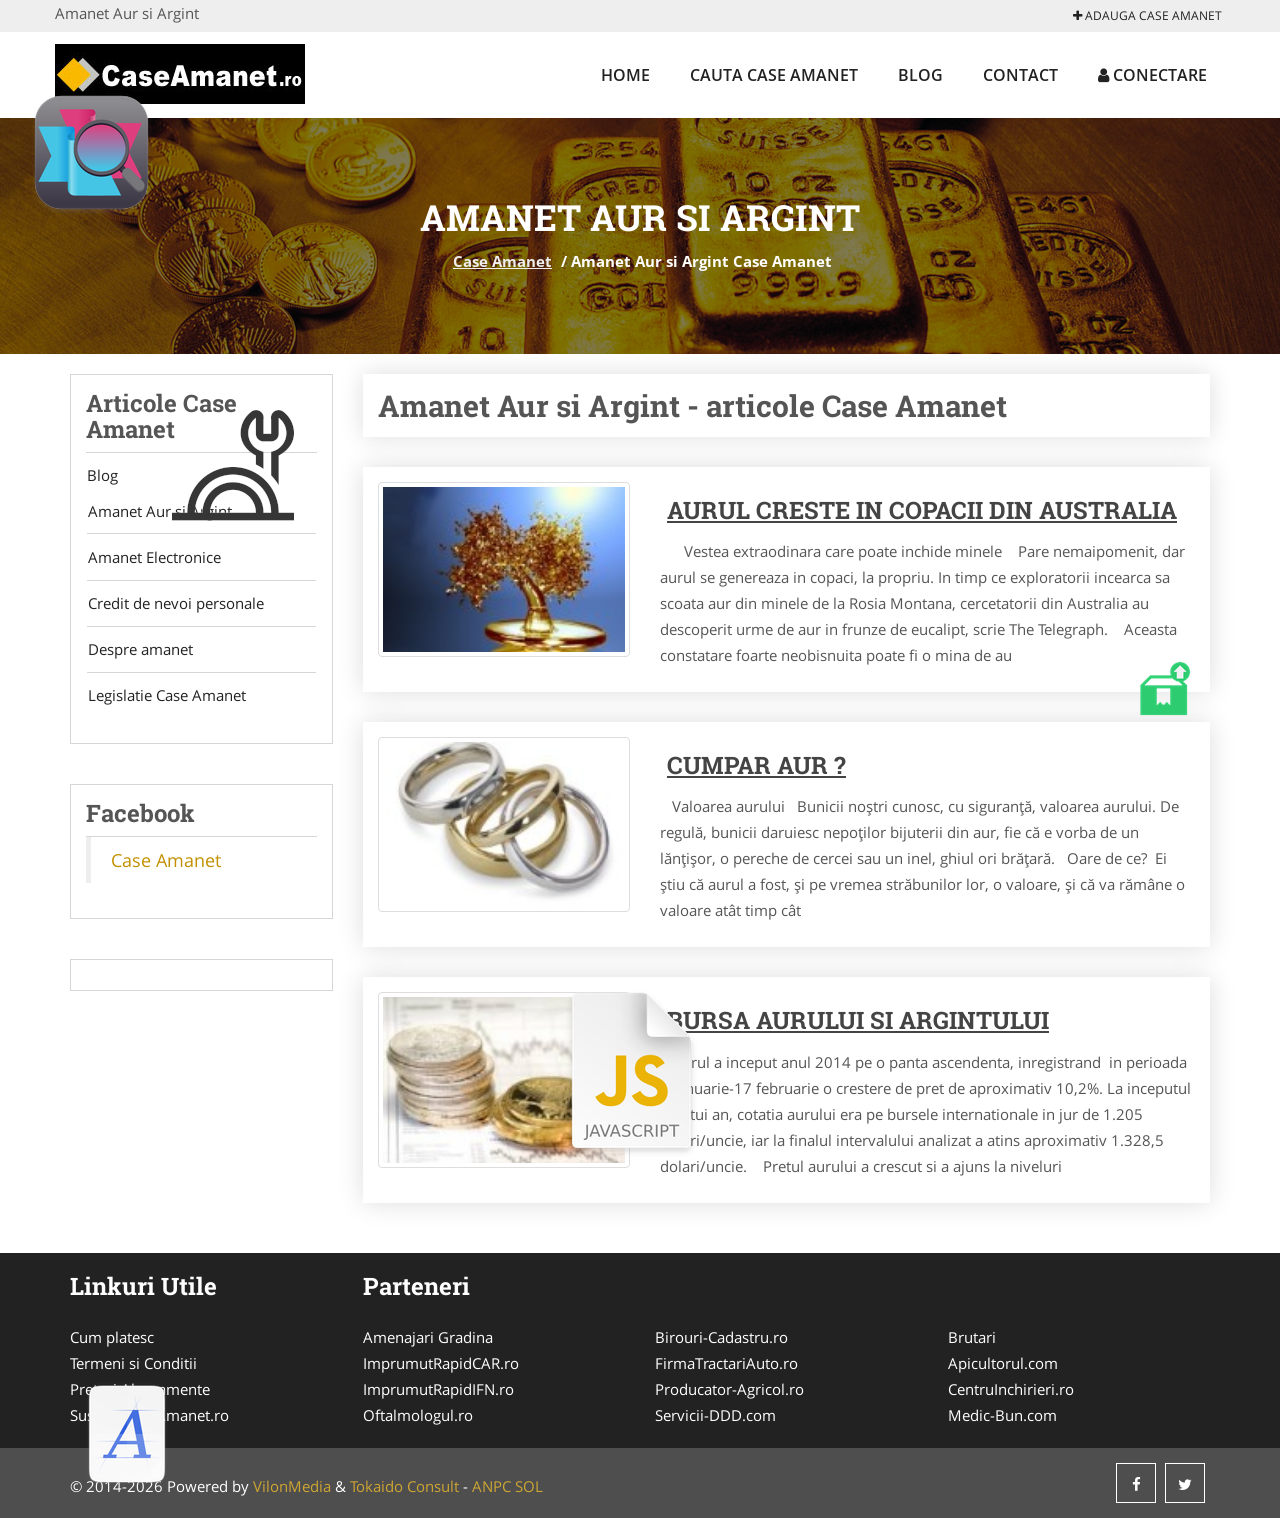 The image size is (1280, 1518). I want to click on software update available for download, so click(1163, 688).